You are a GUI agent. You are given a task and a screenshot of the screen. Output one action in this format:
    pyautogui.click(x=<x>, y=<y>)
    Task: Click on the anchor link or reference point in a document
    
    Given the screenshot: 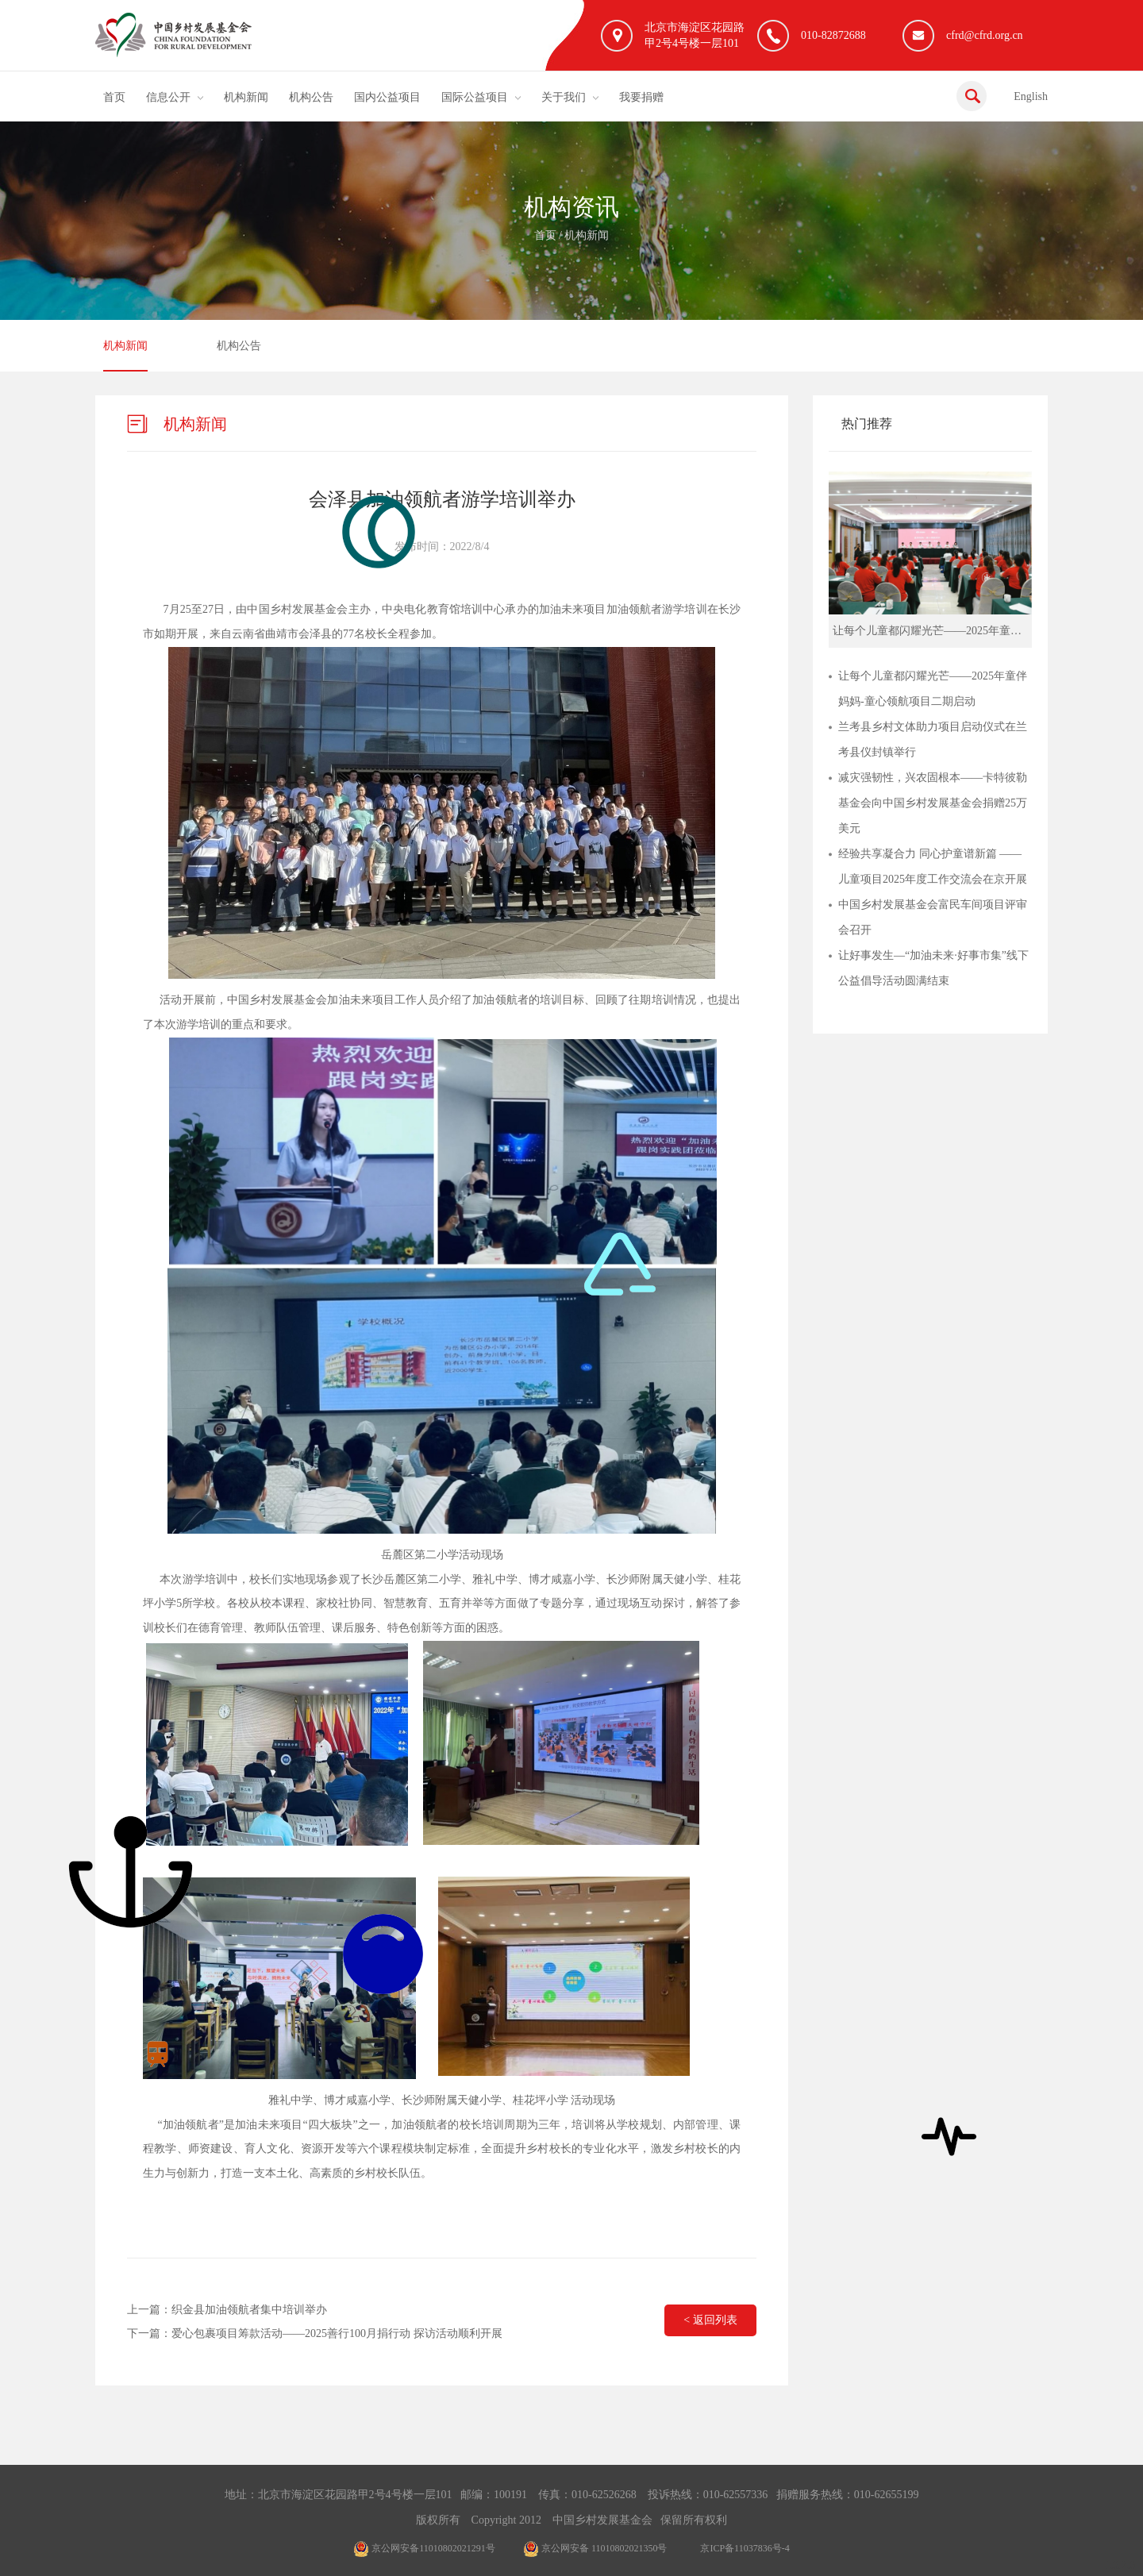 What is the action you would take?
    pyautogui.click(x=130, y=1870)
    